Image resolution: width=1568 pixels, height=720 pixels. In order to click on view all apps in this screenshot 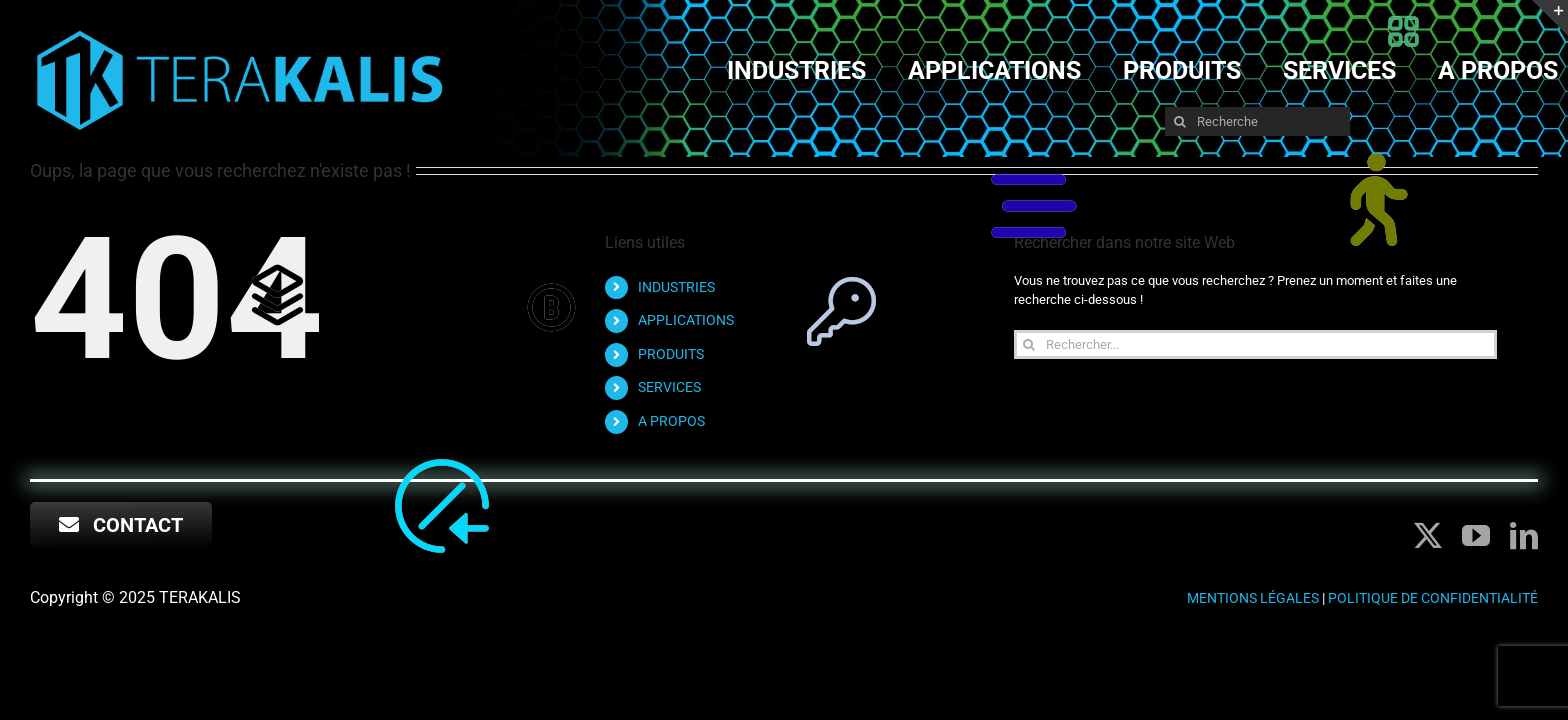, I will do `click(1403, 31)`.